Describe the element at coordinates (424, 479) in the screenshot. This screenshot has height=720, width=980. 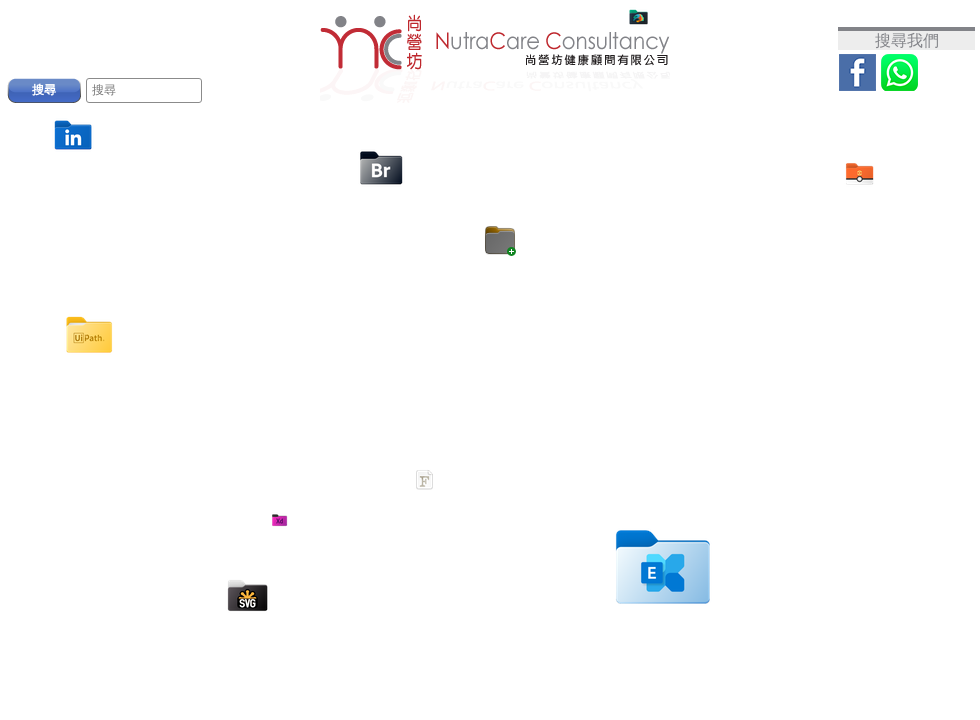
I see `a fortran source code file` at that location.